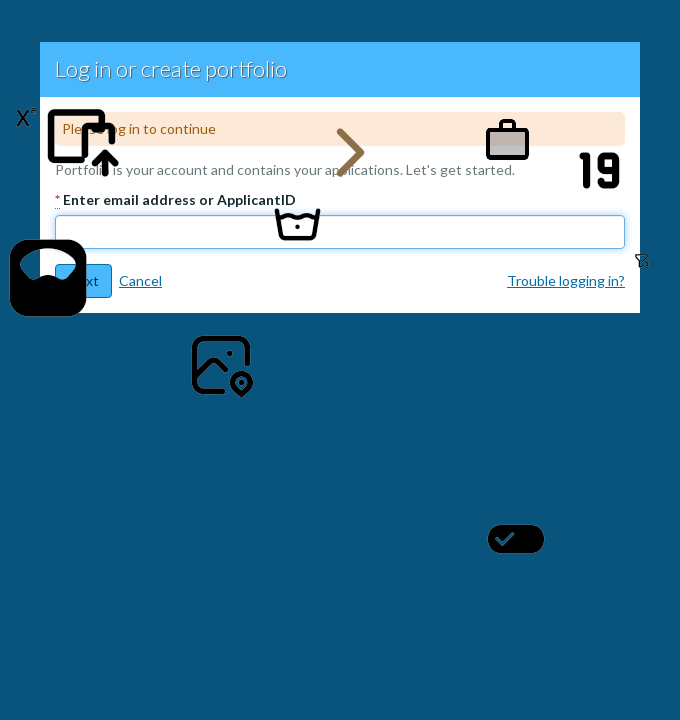 The image size is (680, 720). I want to click on toggle setting enabled or active, so click(516, 539).